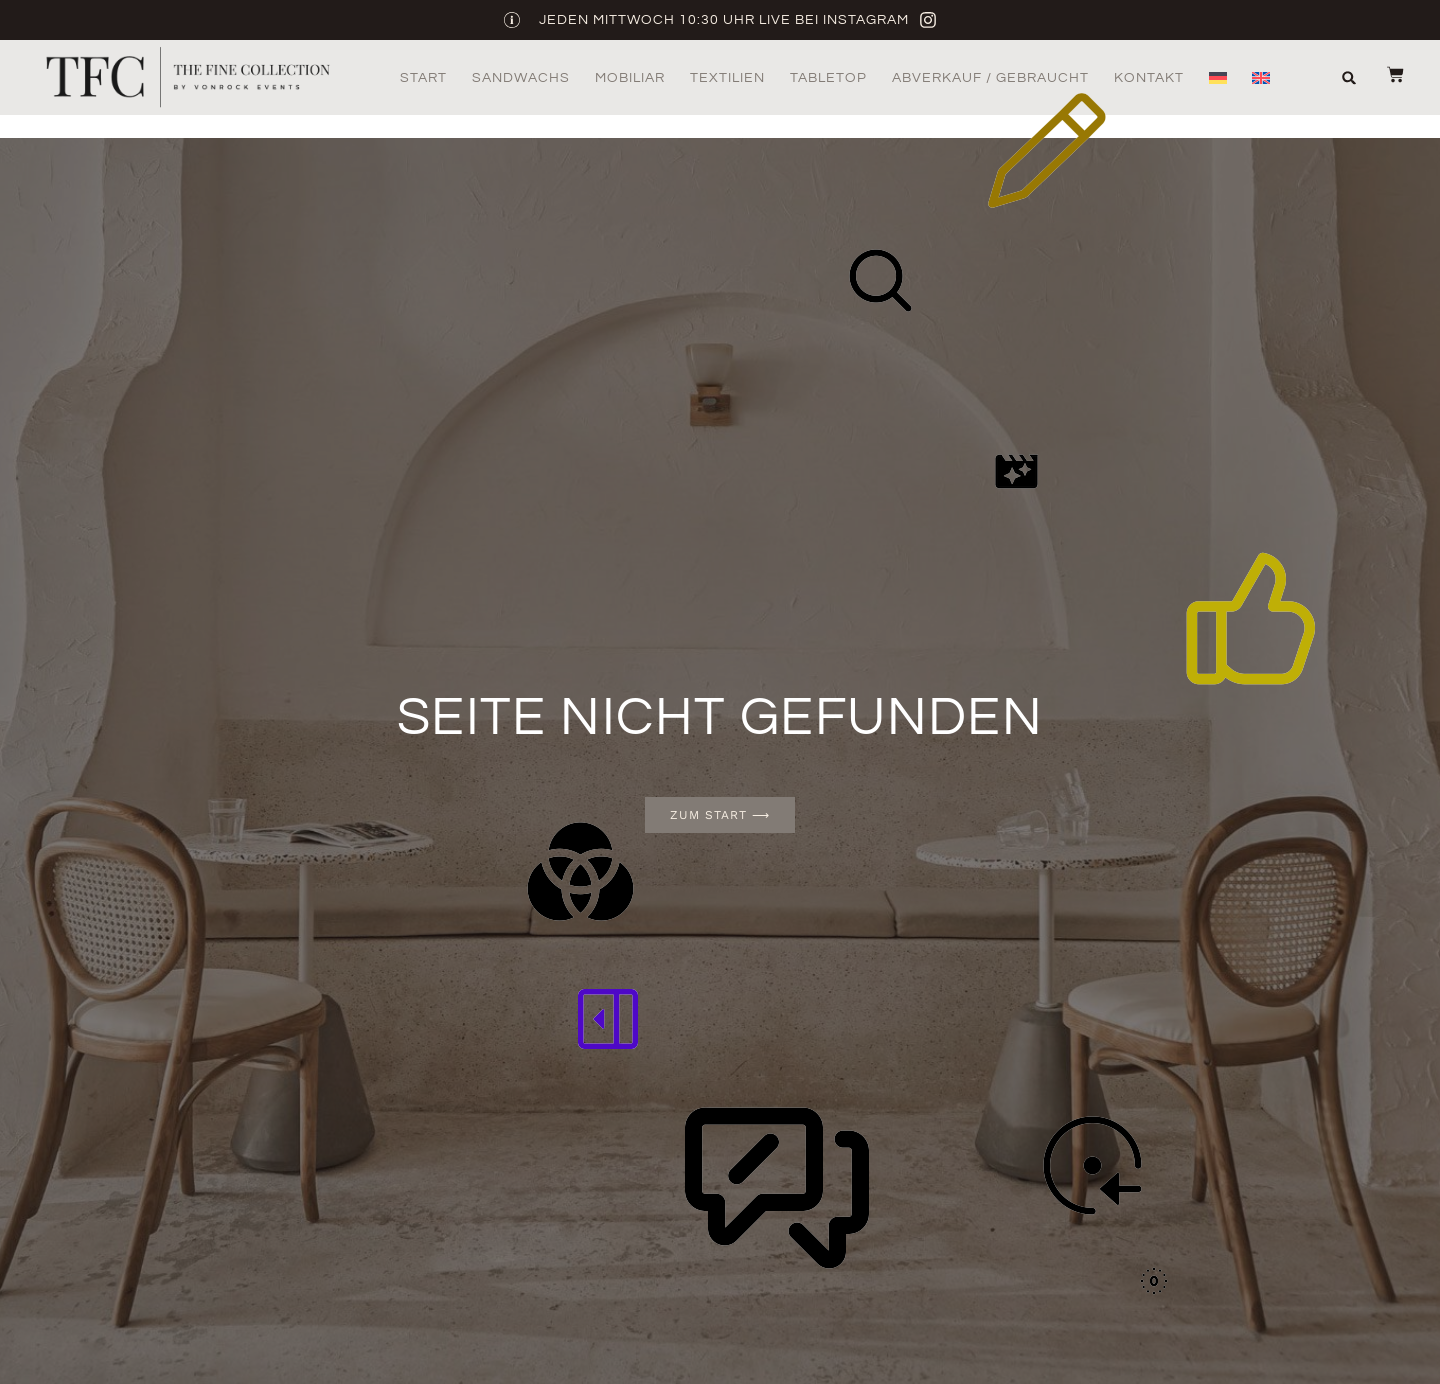 This screenshot has height=1384, width=1440. I want to click on like or upvote content, so click(1249, 622).